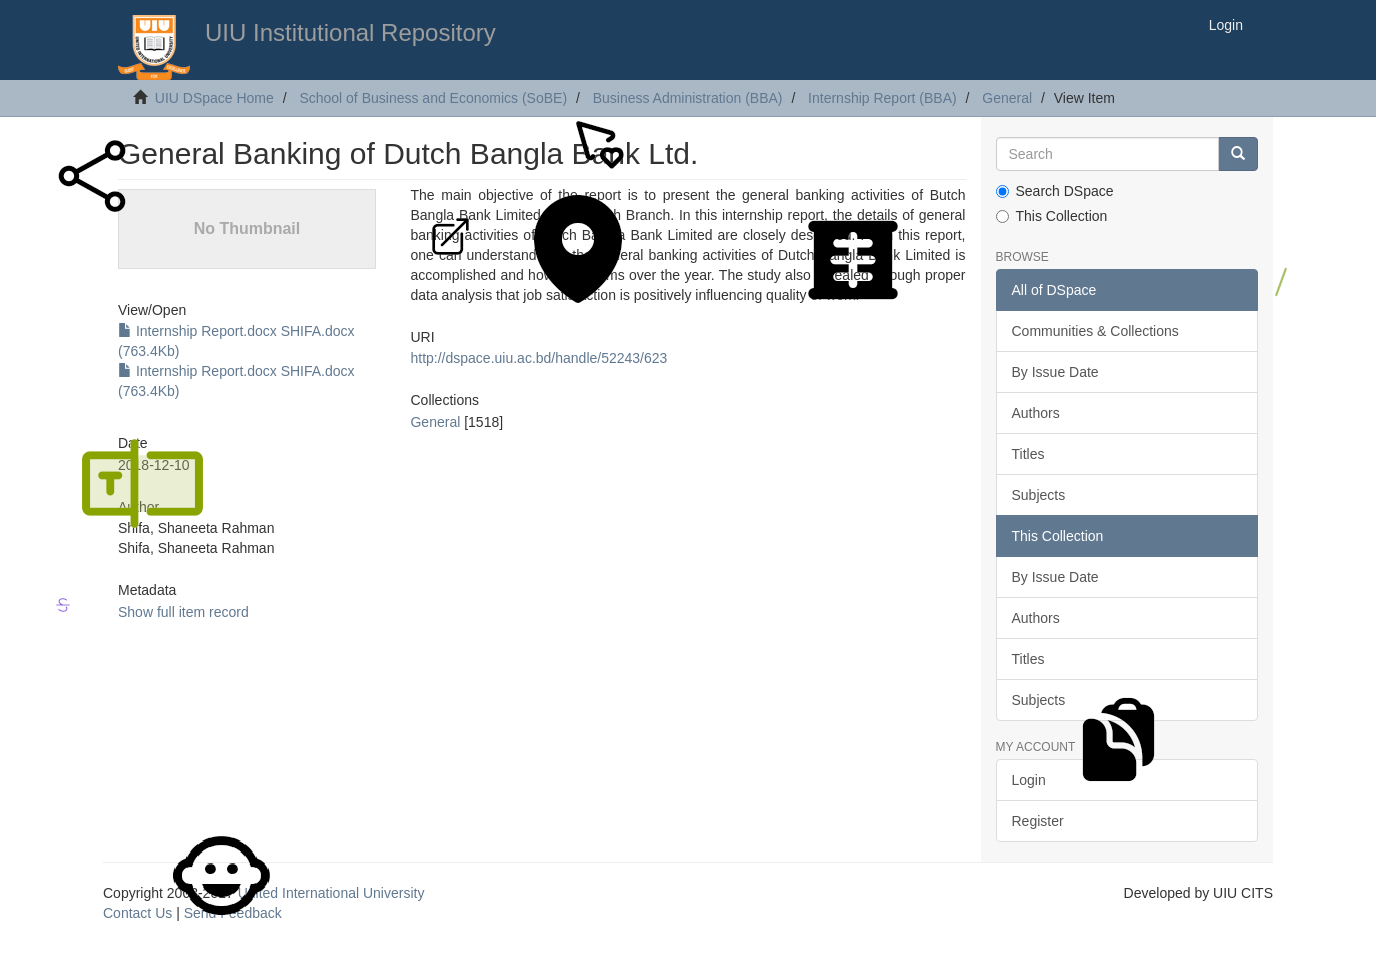 Image resolution: width=1376 pixels, height=953 pixels. I want to click on share content with others, so click(92, 176).